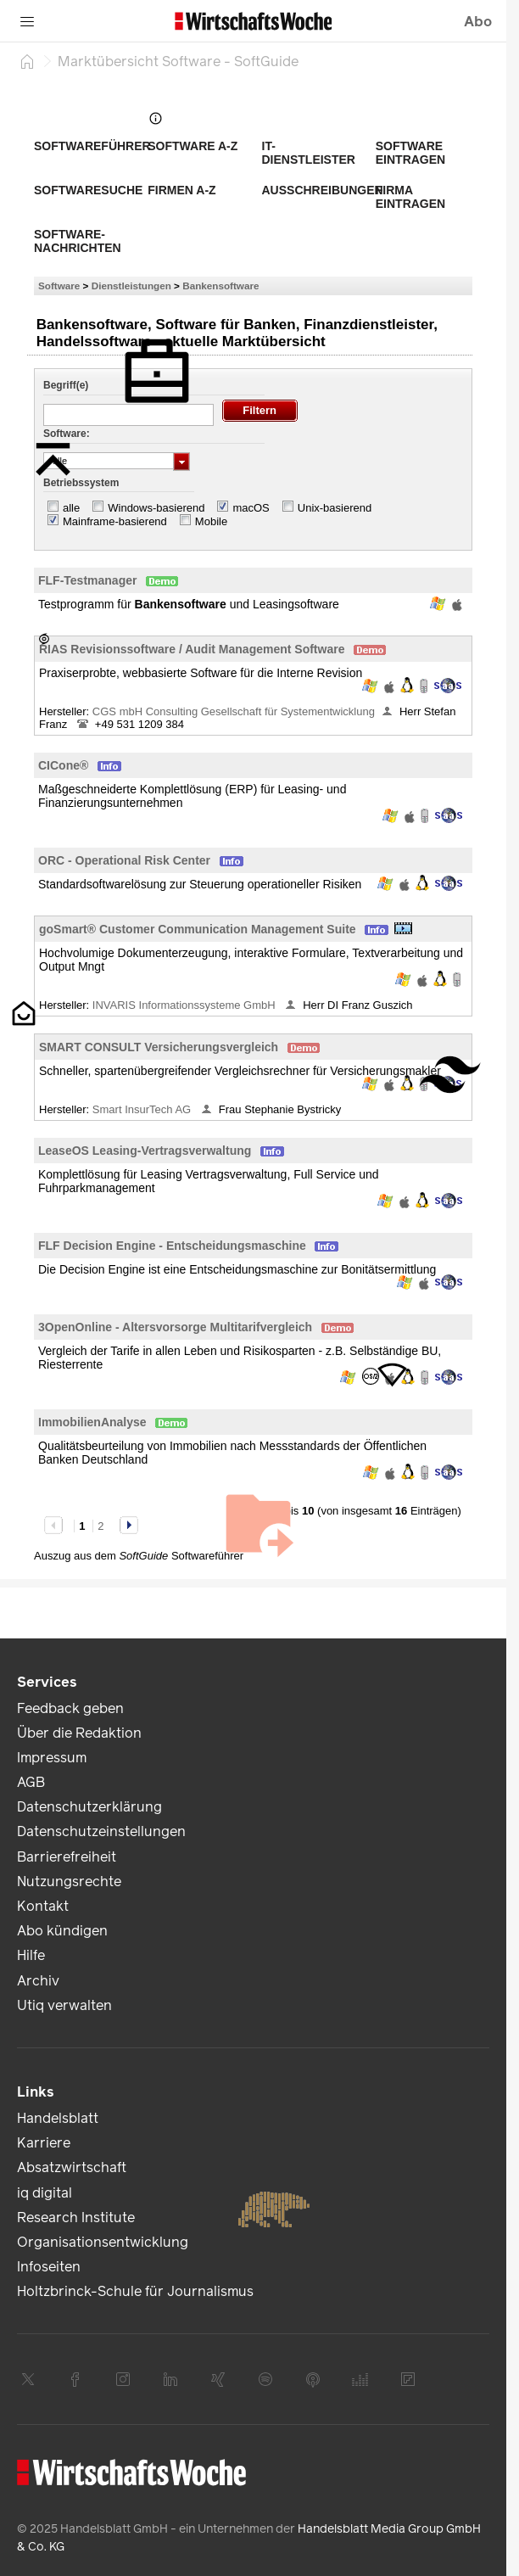 The image size is (519, 2576). I want to click on indicates wifi signal strength, so click(392, 1375).